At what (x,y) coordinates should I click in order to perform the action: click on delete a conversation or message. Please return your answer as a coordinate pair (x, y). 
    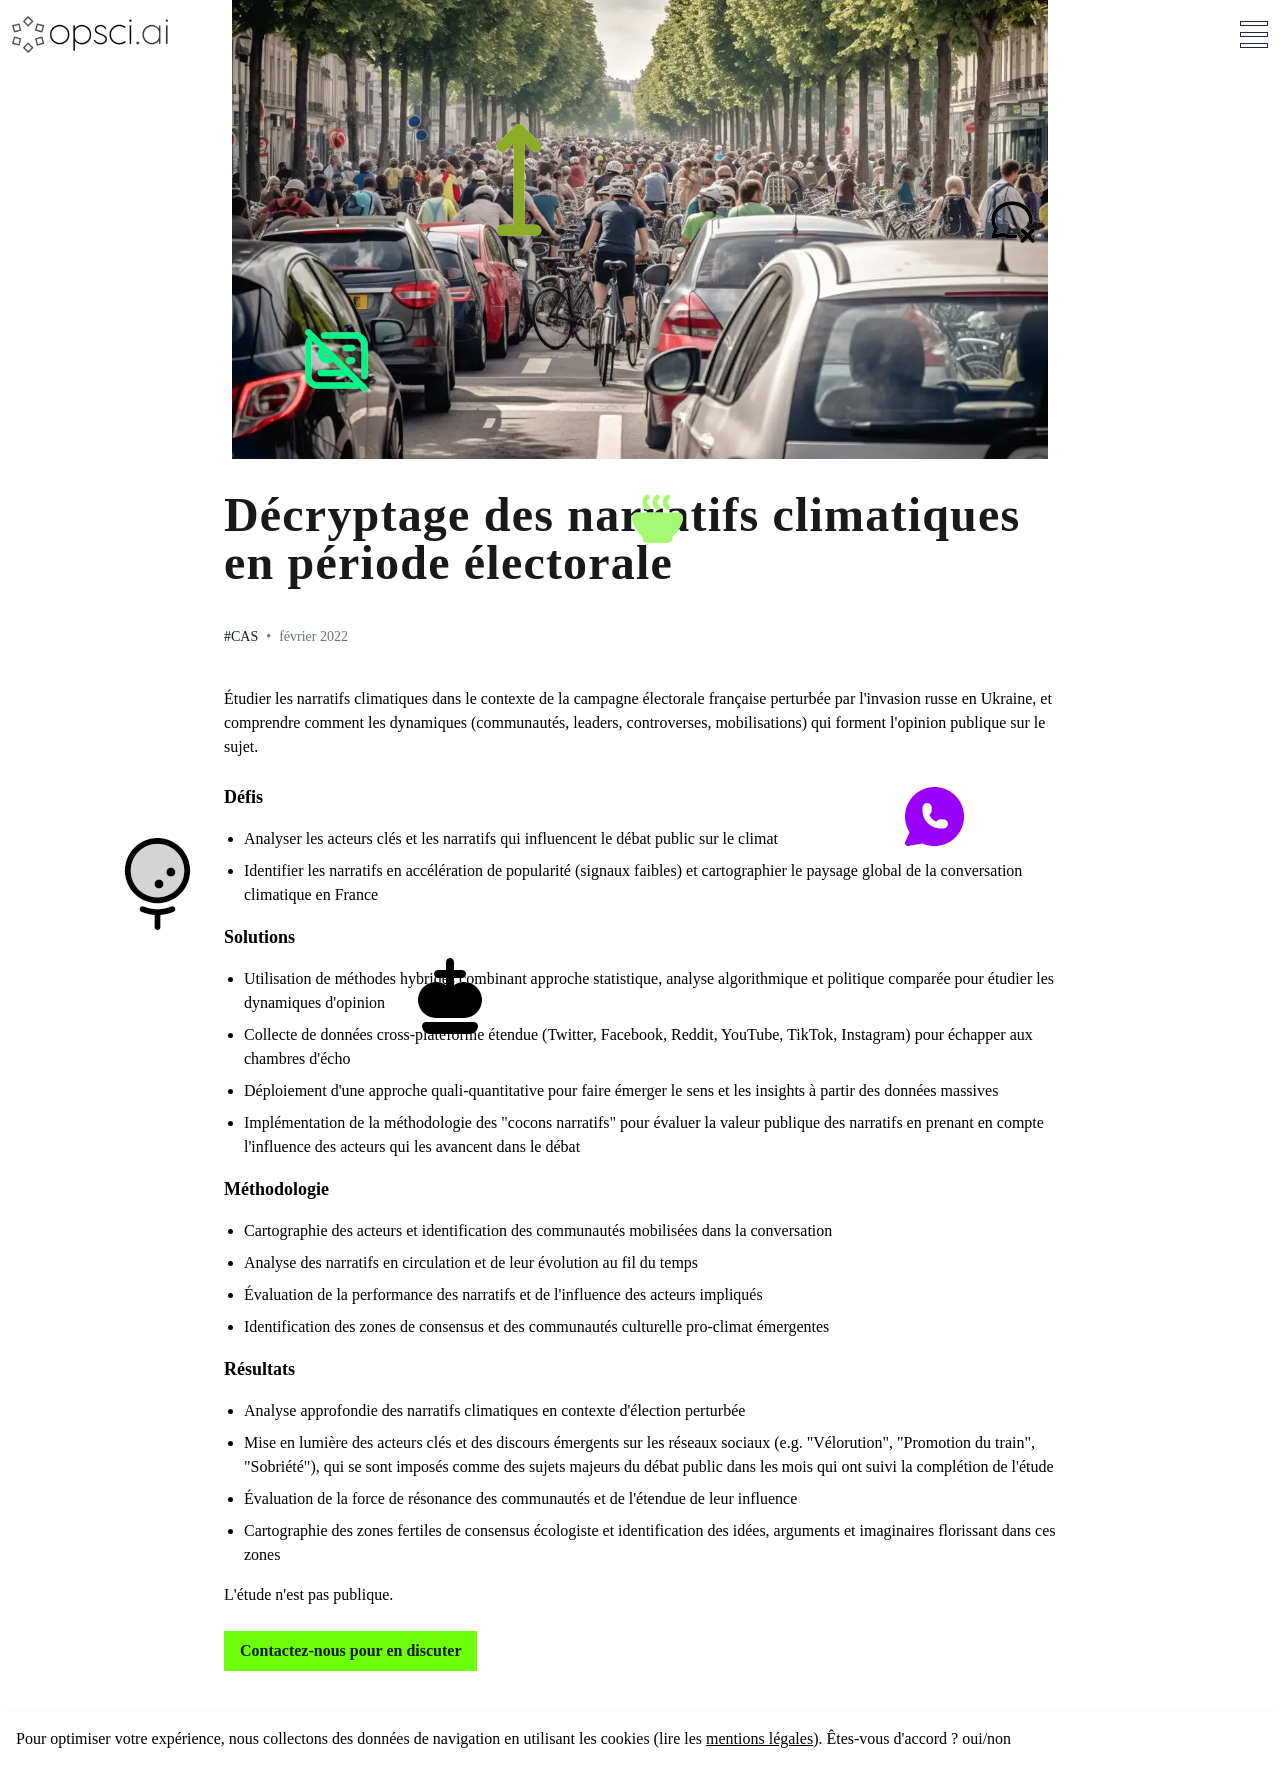
    Looking at the image, I should click on (1012, 220).